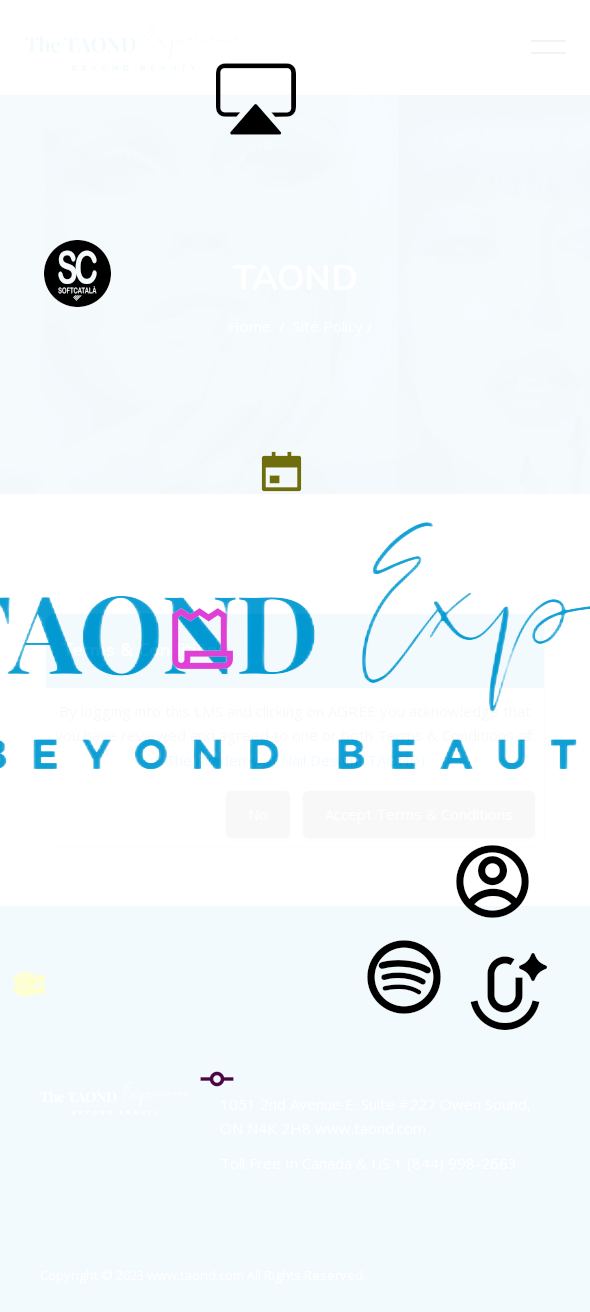  What do you see at coordinates (492, 881) in the screenshot?
I see `access your account or profile settings` at bounding box center [492, 881].